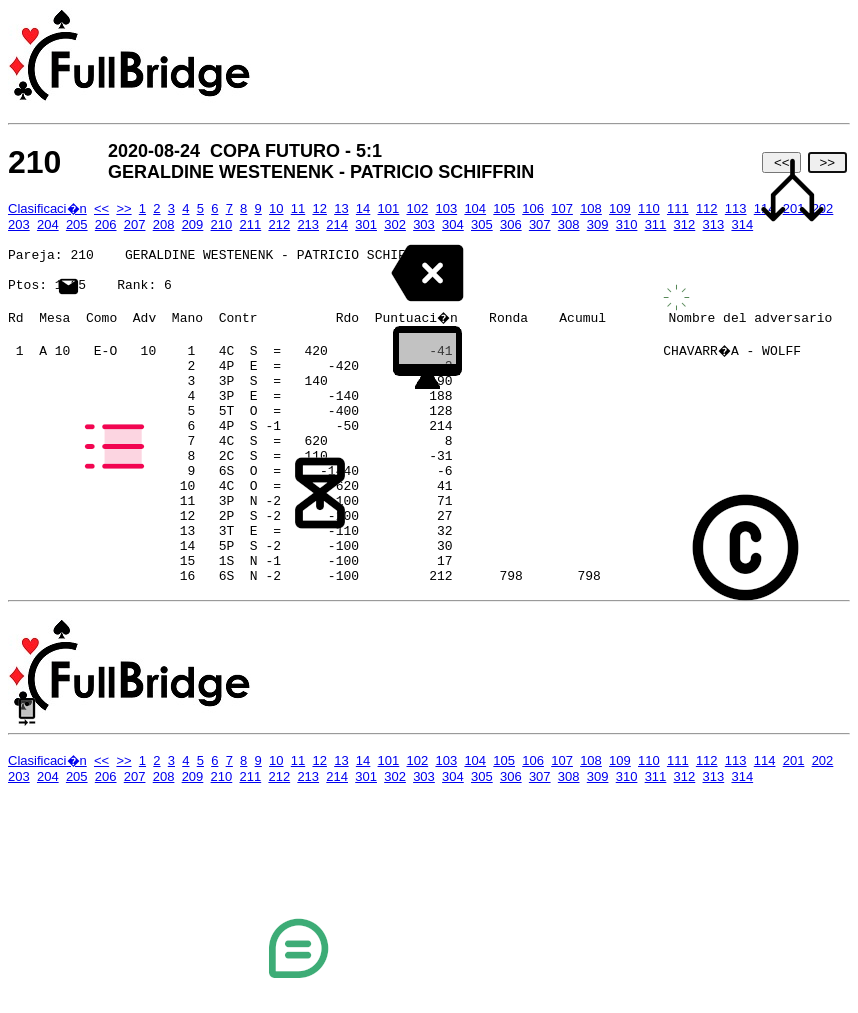 This screenshot has width=858, height=1013. What do you see at coordinates (297, 949) in the screenshot?
I see `open chat or messaging` at bounding box center [297, 949].